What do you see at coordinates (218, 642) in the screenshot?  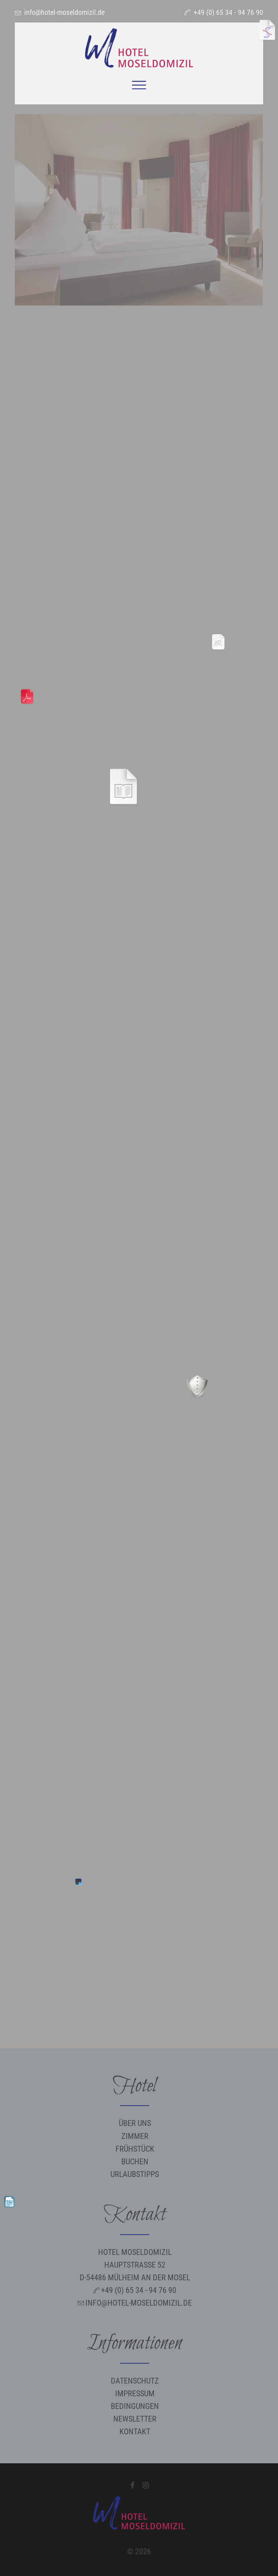 I see `indicates an authors or contributors file` at bounding box center [218, 642].